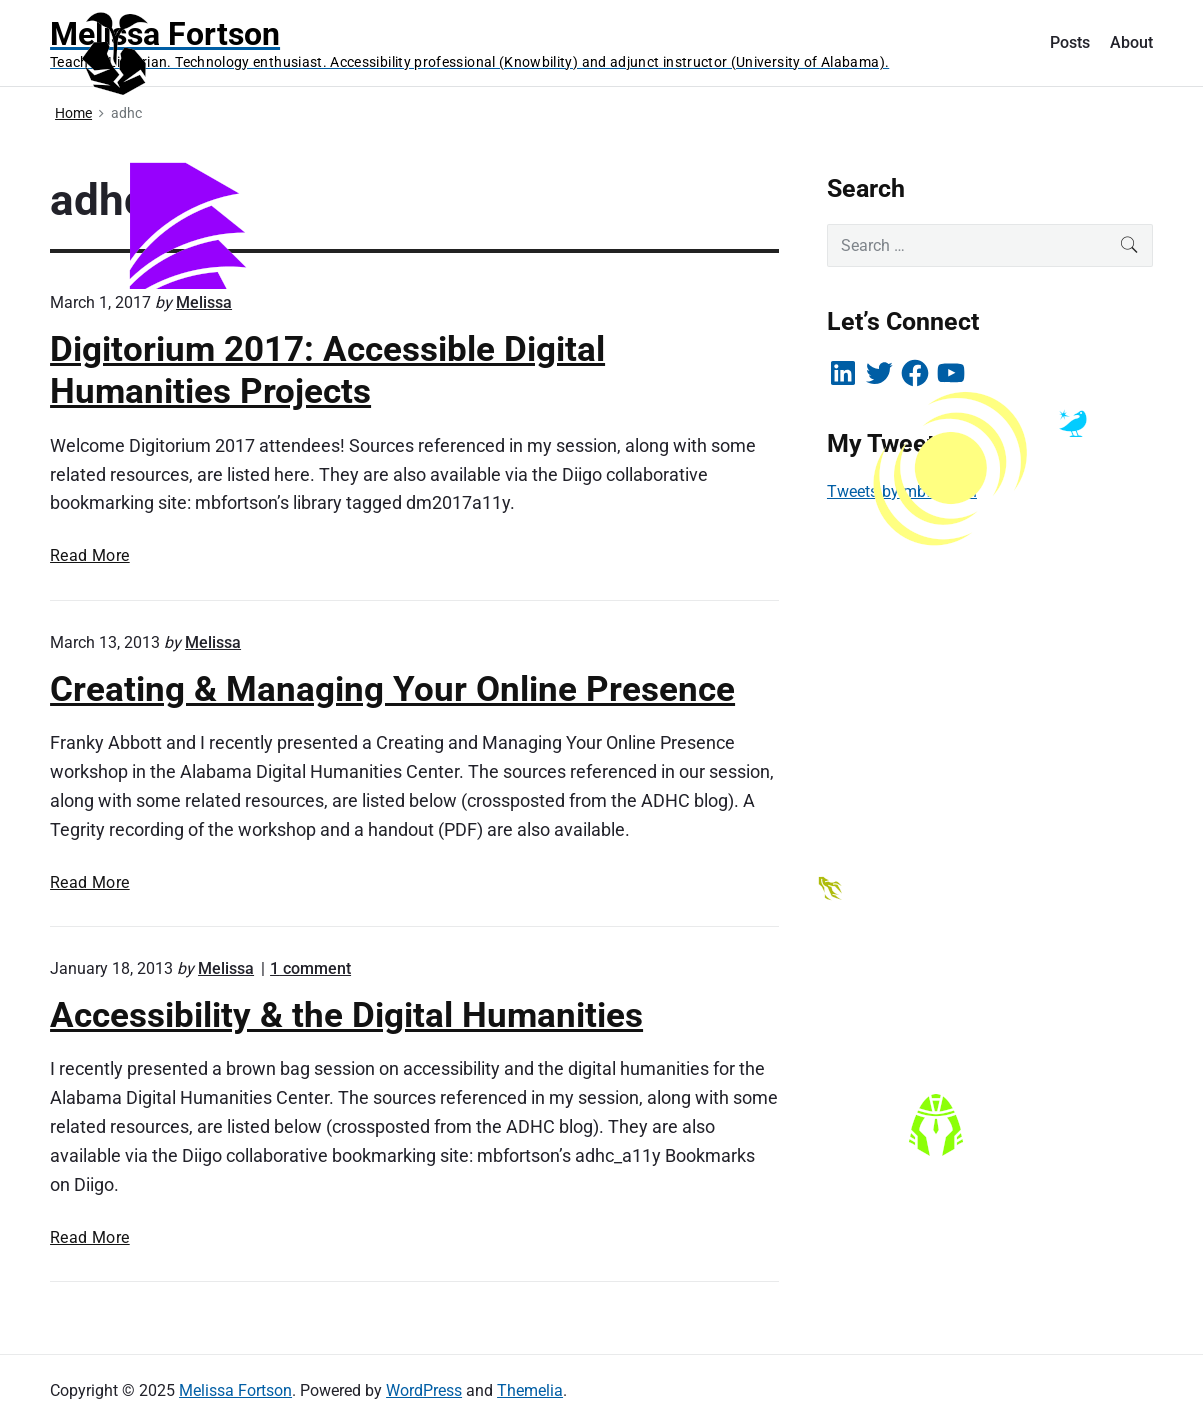 This screenshot has width=1203, height=1423. What do you see at coordinates (1073, 423) in the screenshot?
I see `indicates a distraction or interruption event` at bounding box center [1073, 423].